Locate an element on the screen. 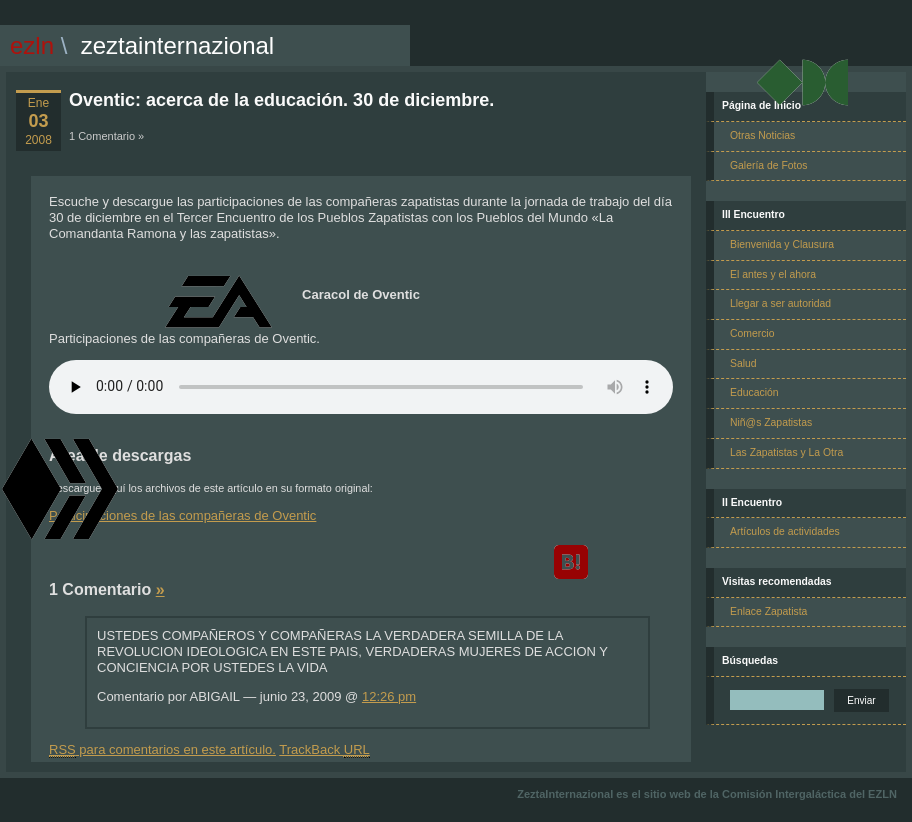 The image size is (912, 822). hive blockchain logo is located at coordinates (60, 489).